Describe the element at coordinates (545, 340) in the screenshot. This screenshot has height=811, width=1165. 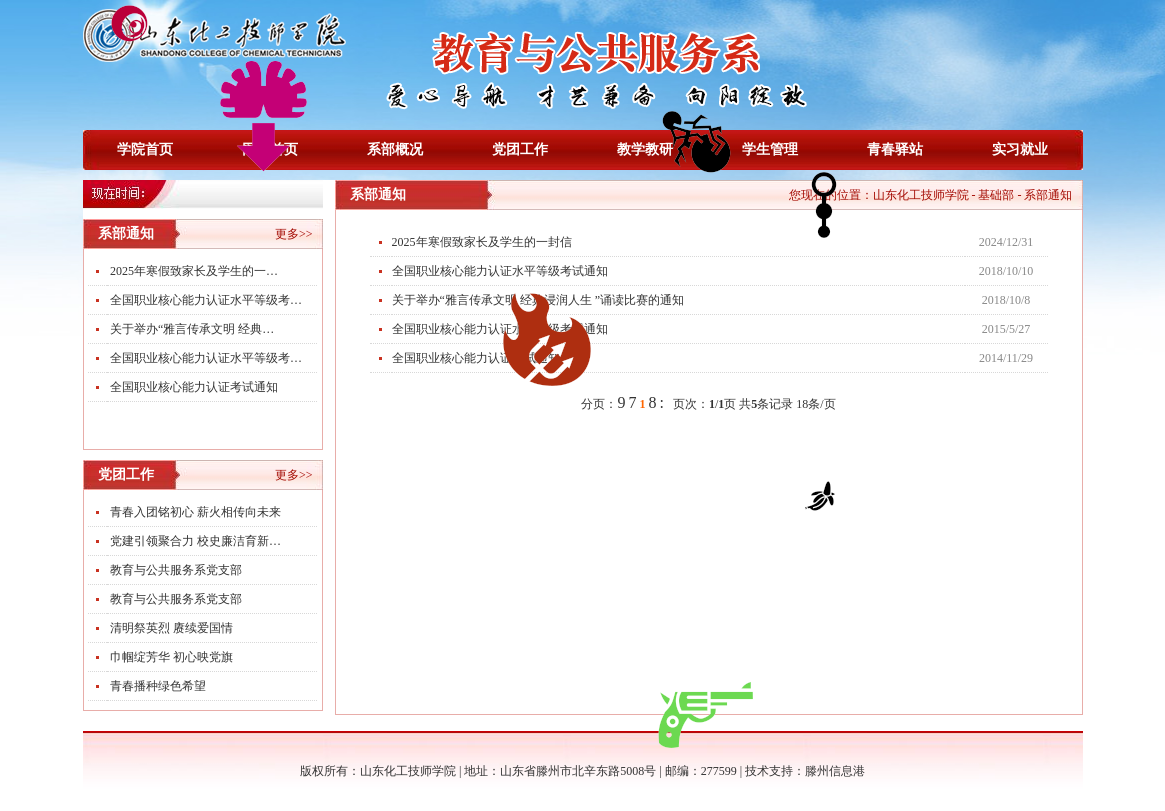
I see `indicates fire or flame-based attack ability` at that location.